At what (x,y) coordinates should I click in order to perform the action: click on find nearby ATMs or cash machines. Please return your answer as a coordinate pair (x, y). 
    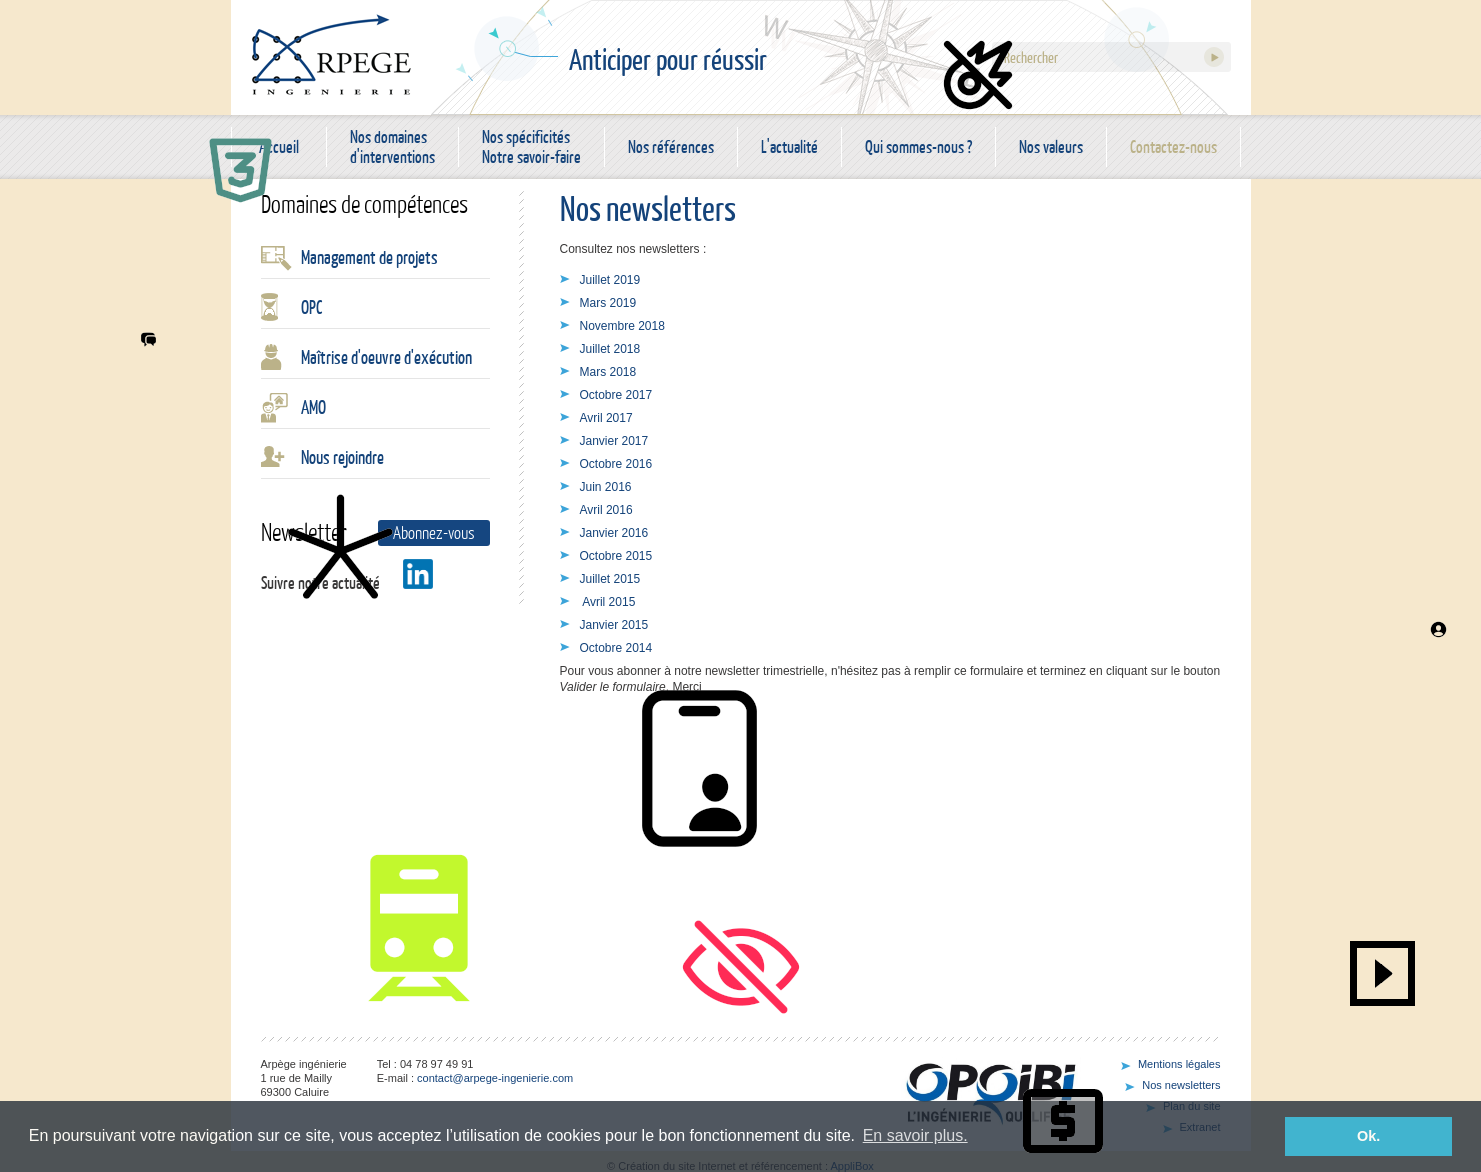
    Looking at the image, I should click on (1063, 1121).